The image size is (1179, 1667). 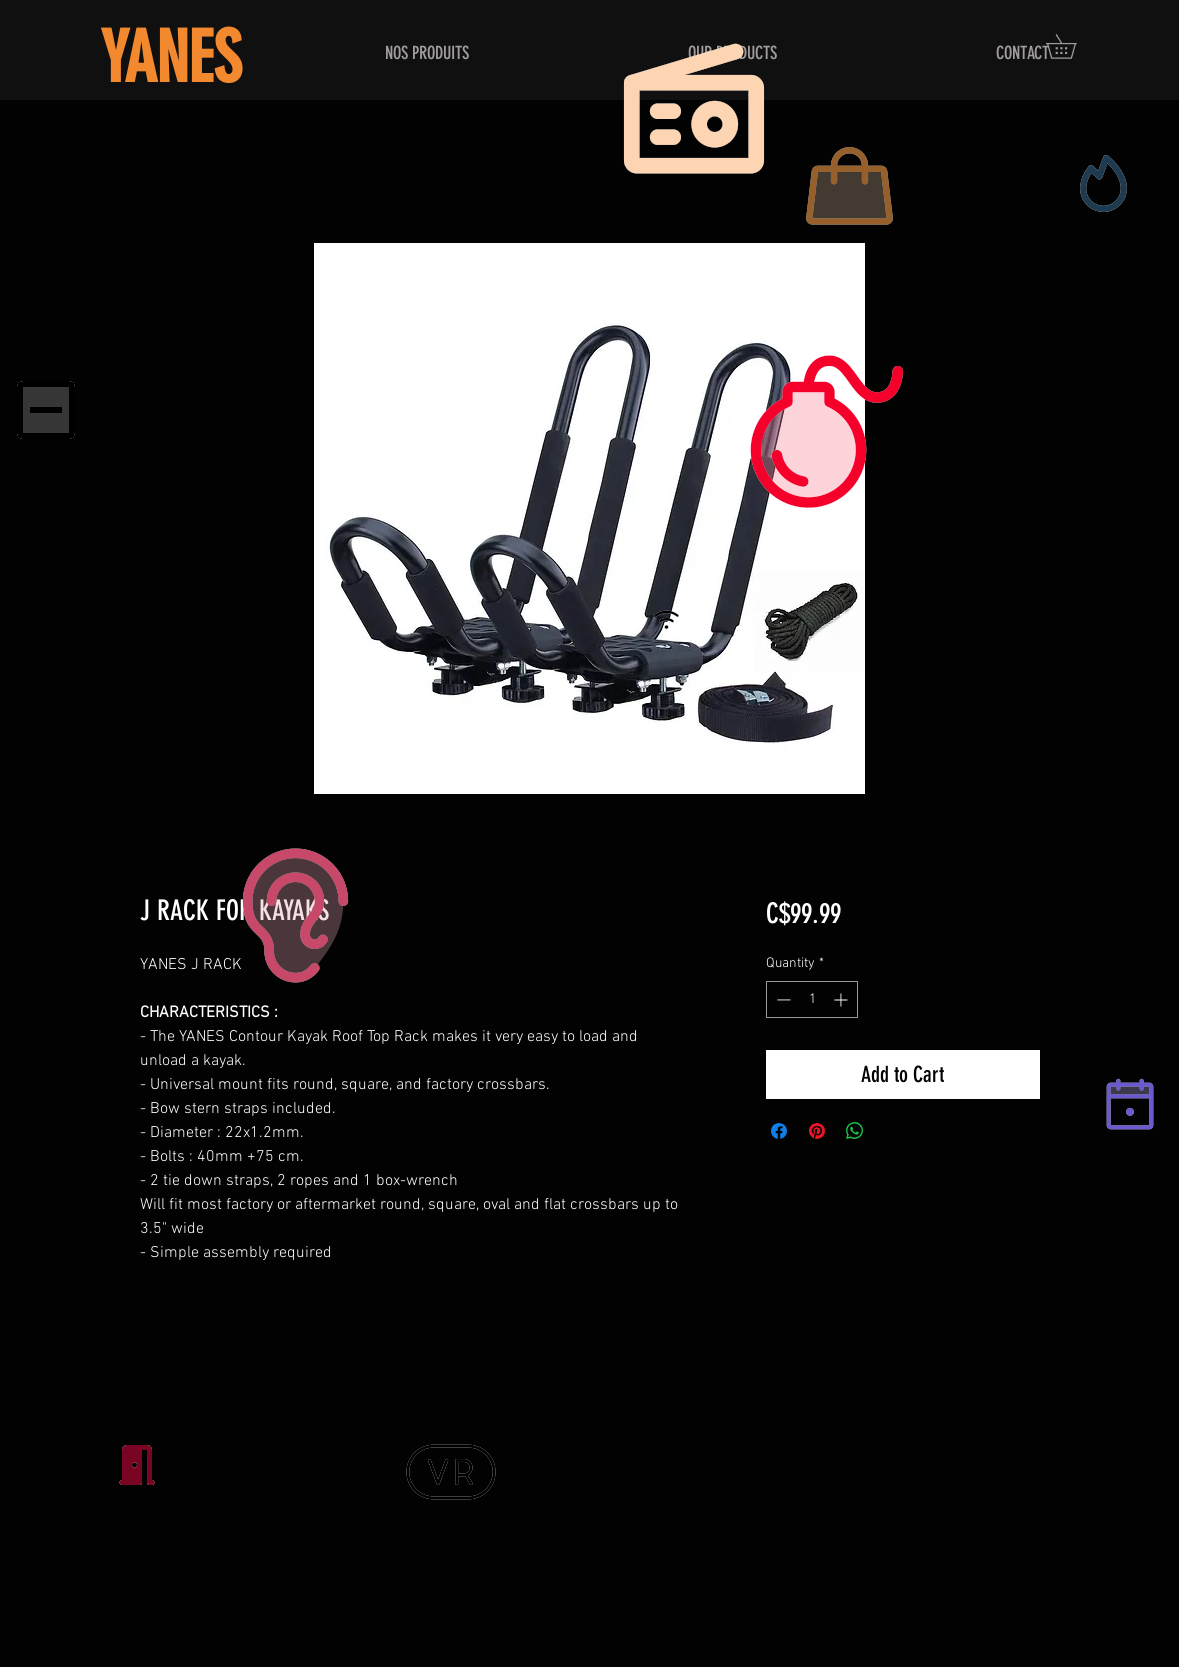 What do you see at coordinates (46, 410) in the screenshot?
I see `indicates partial selection in a group of items` at bounding box center [46, 410].